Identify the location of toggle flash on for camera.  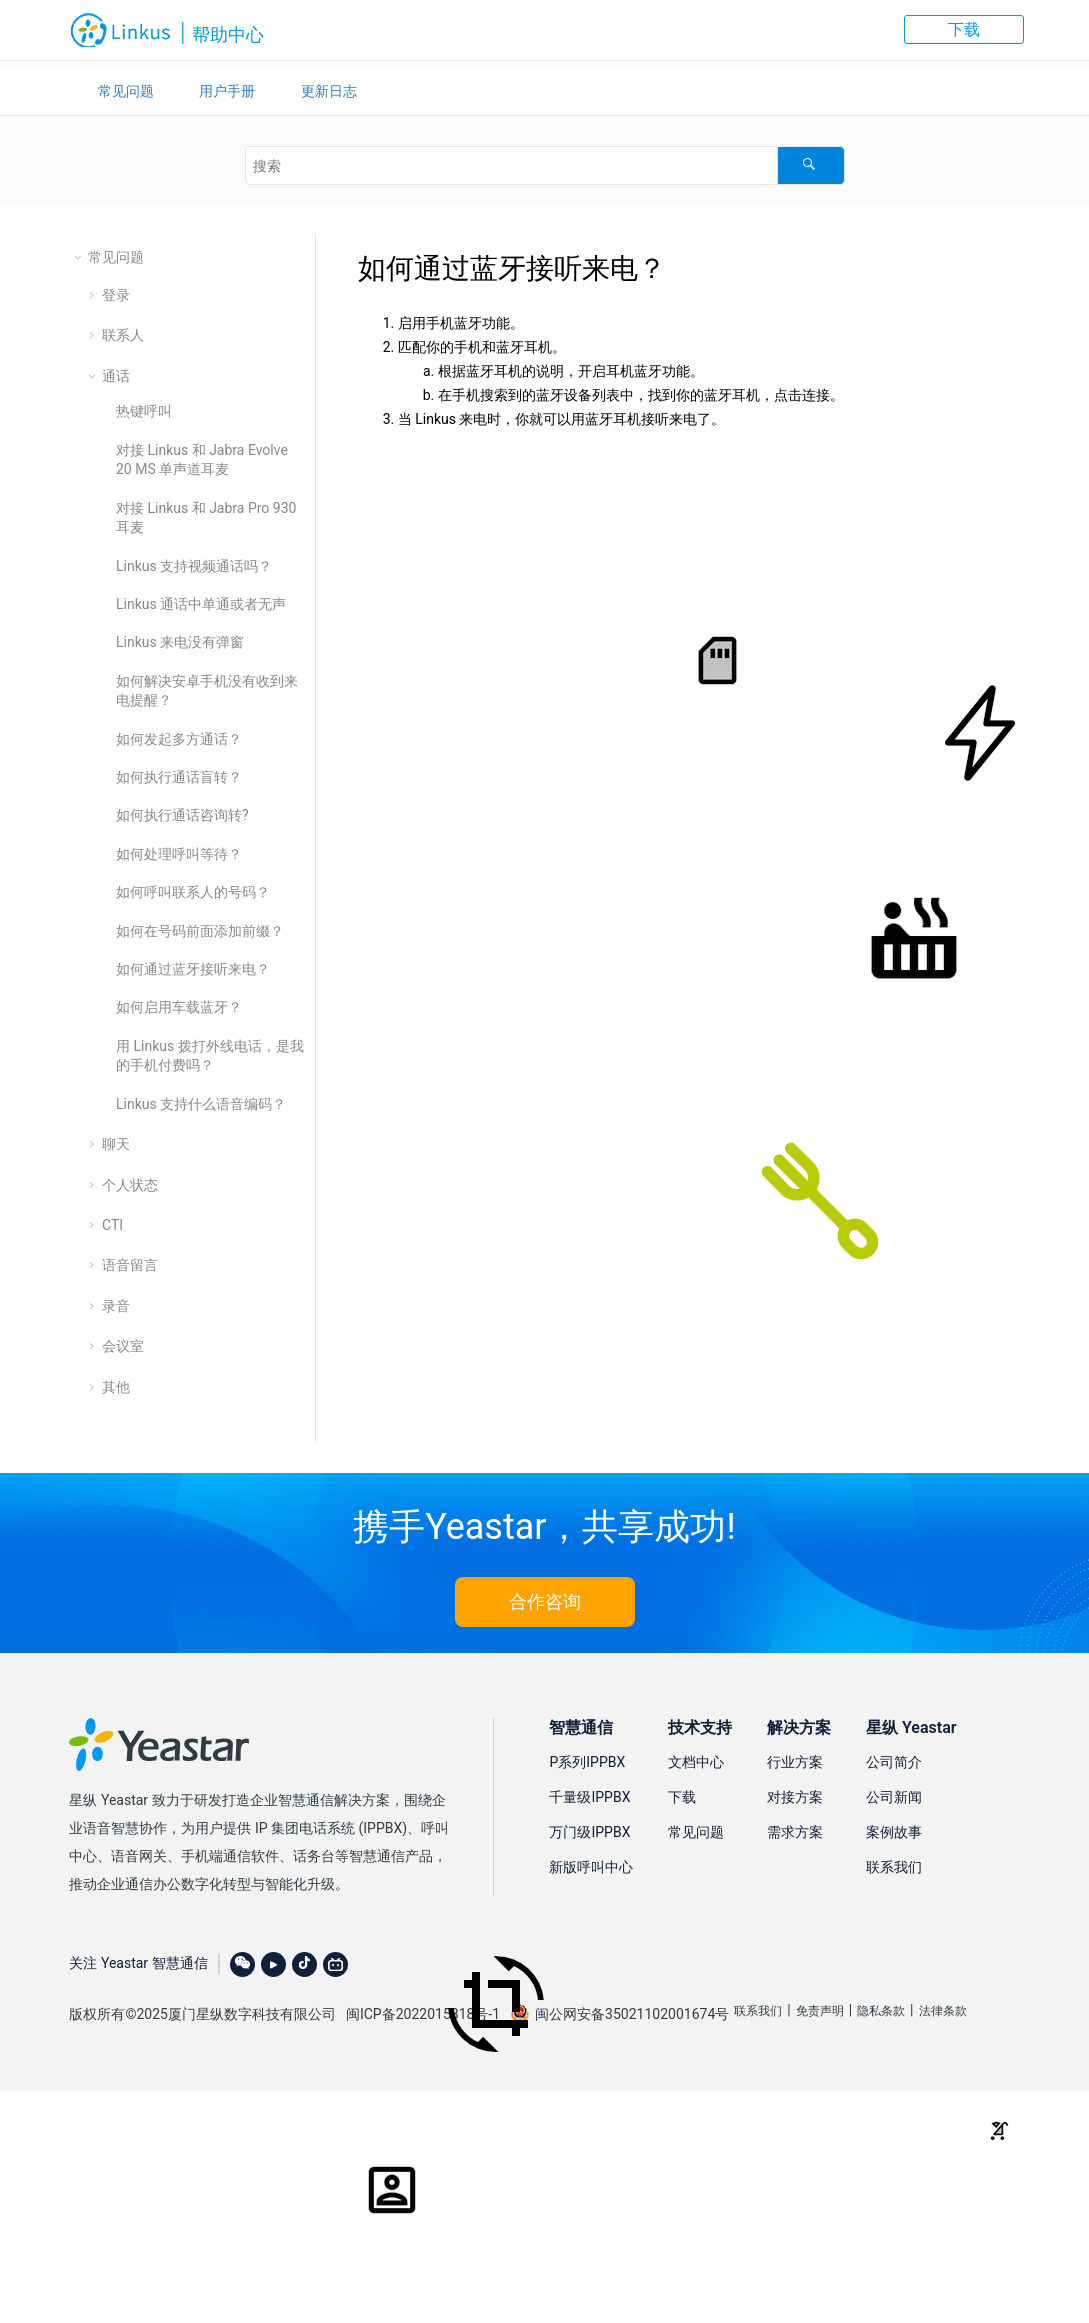
(980, 733).